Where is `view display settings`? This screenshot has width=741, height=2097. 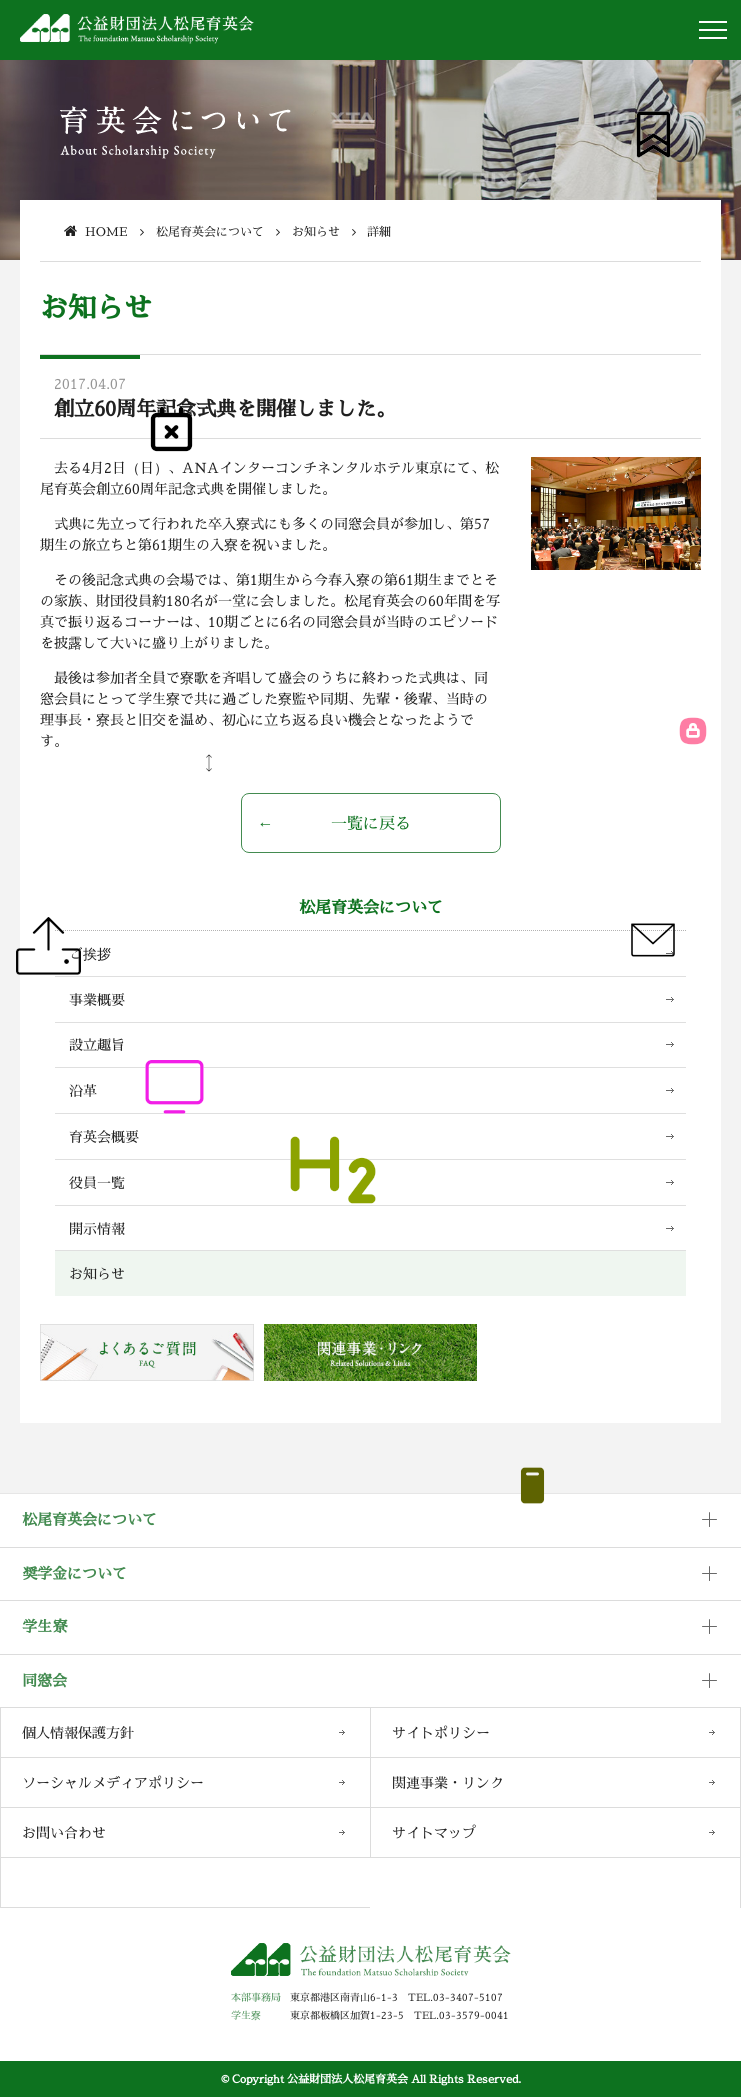
view display settings is located at coordinates (174, 1084).